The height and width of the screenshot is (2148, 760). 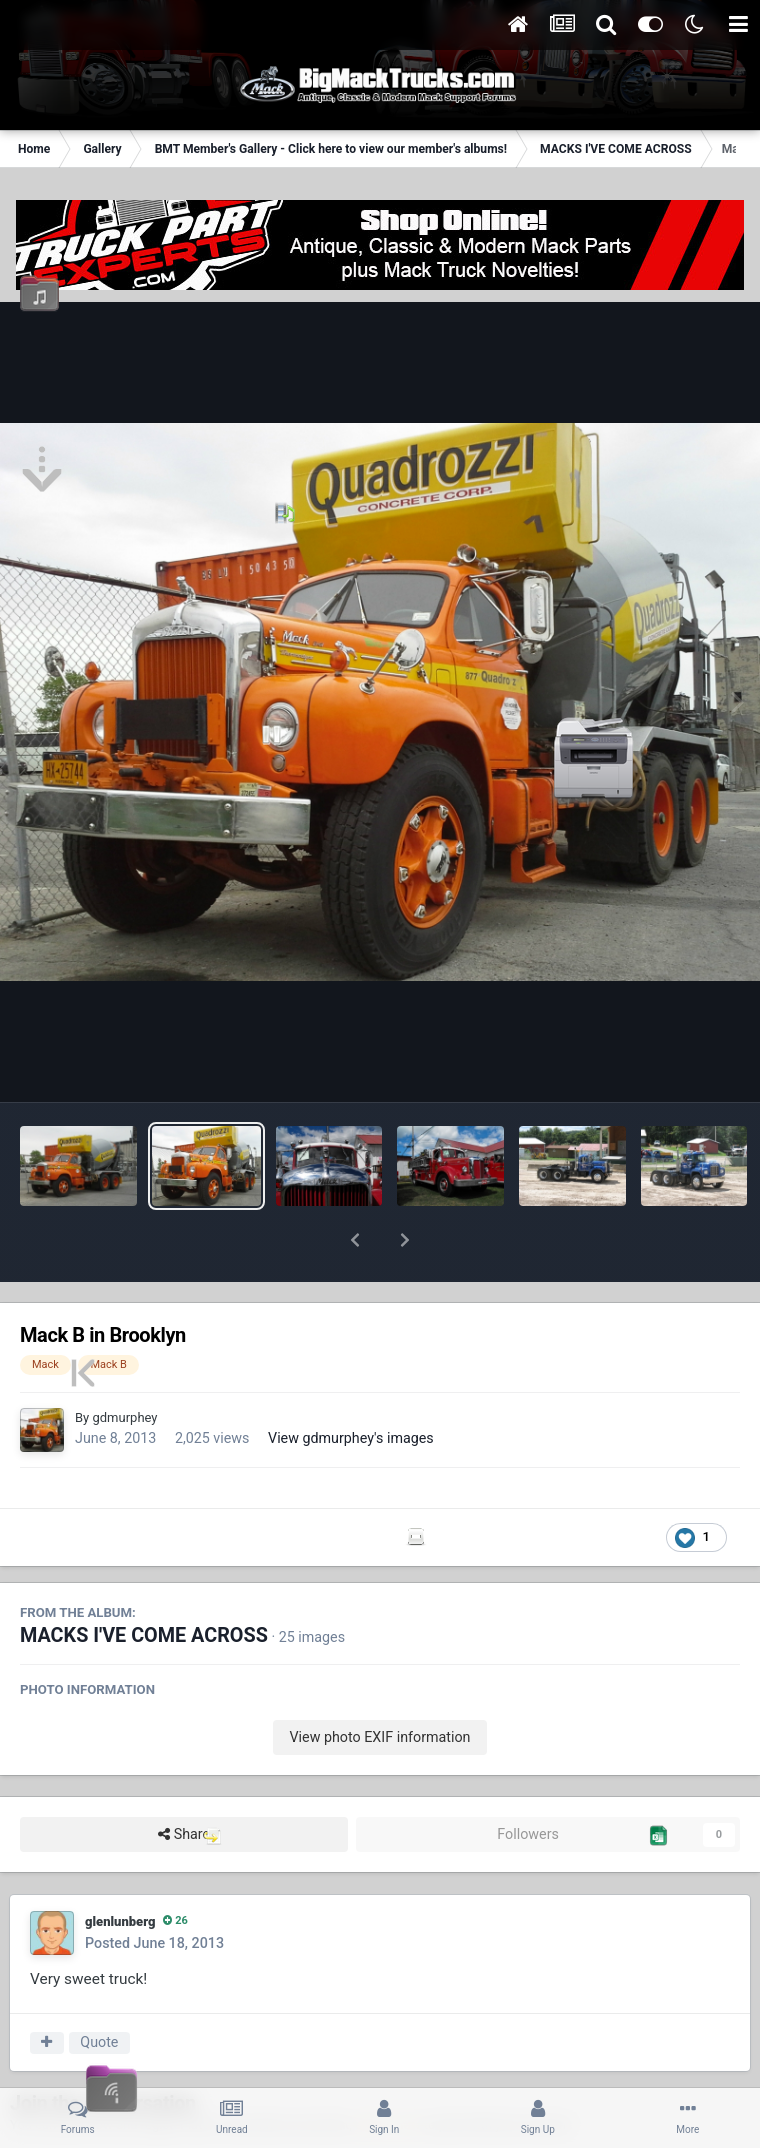 I want to click on open multimedia applications, so click(x=285, y=513).